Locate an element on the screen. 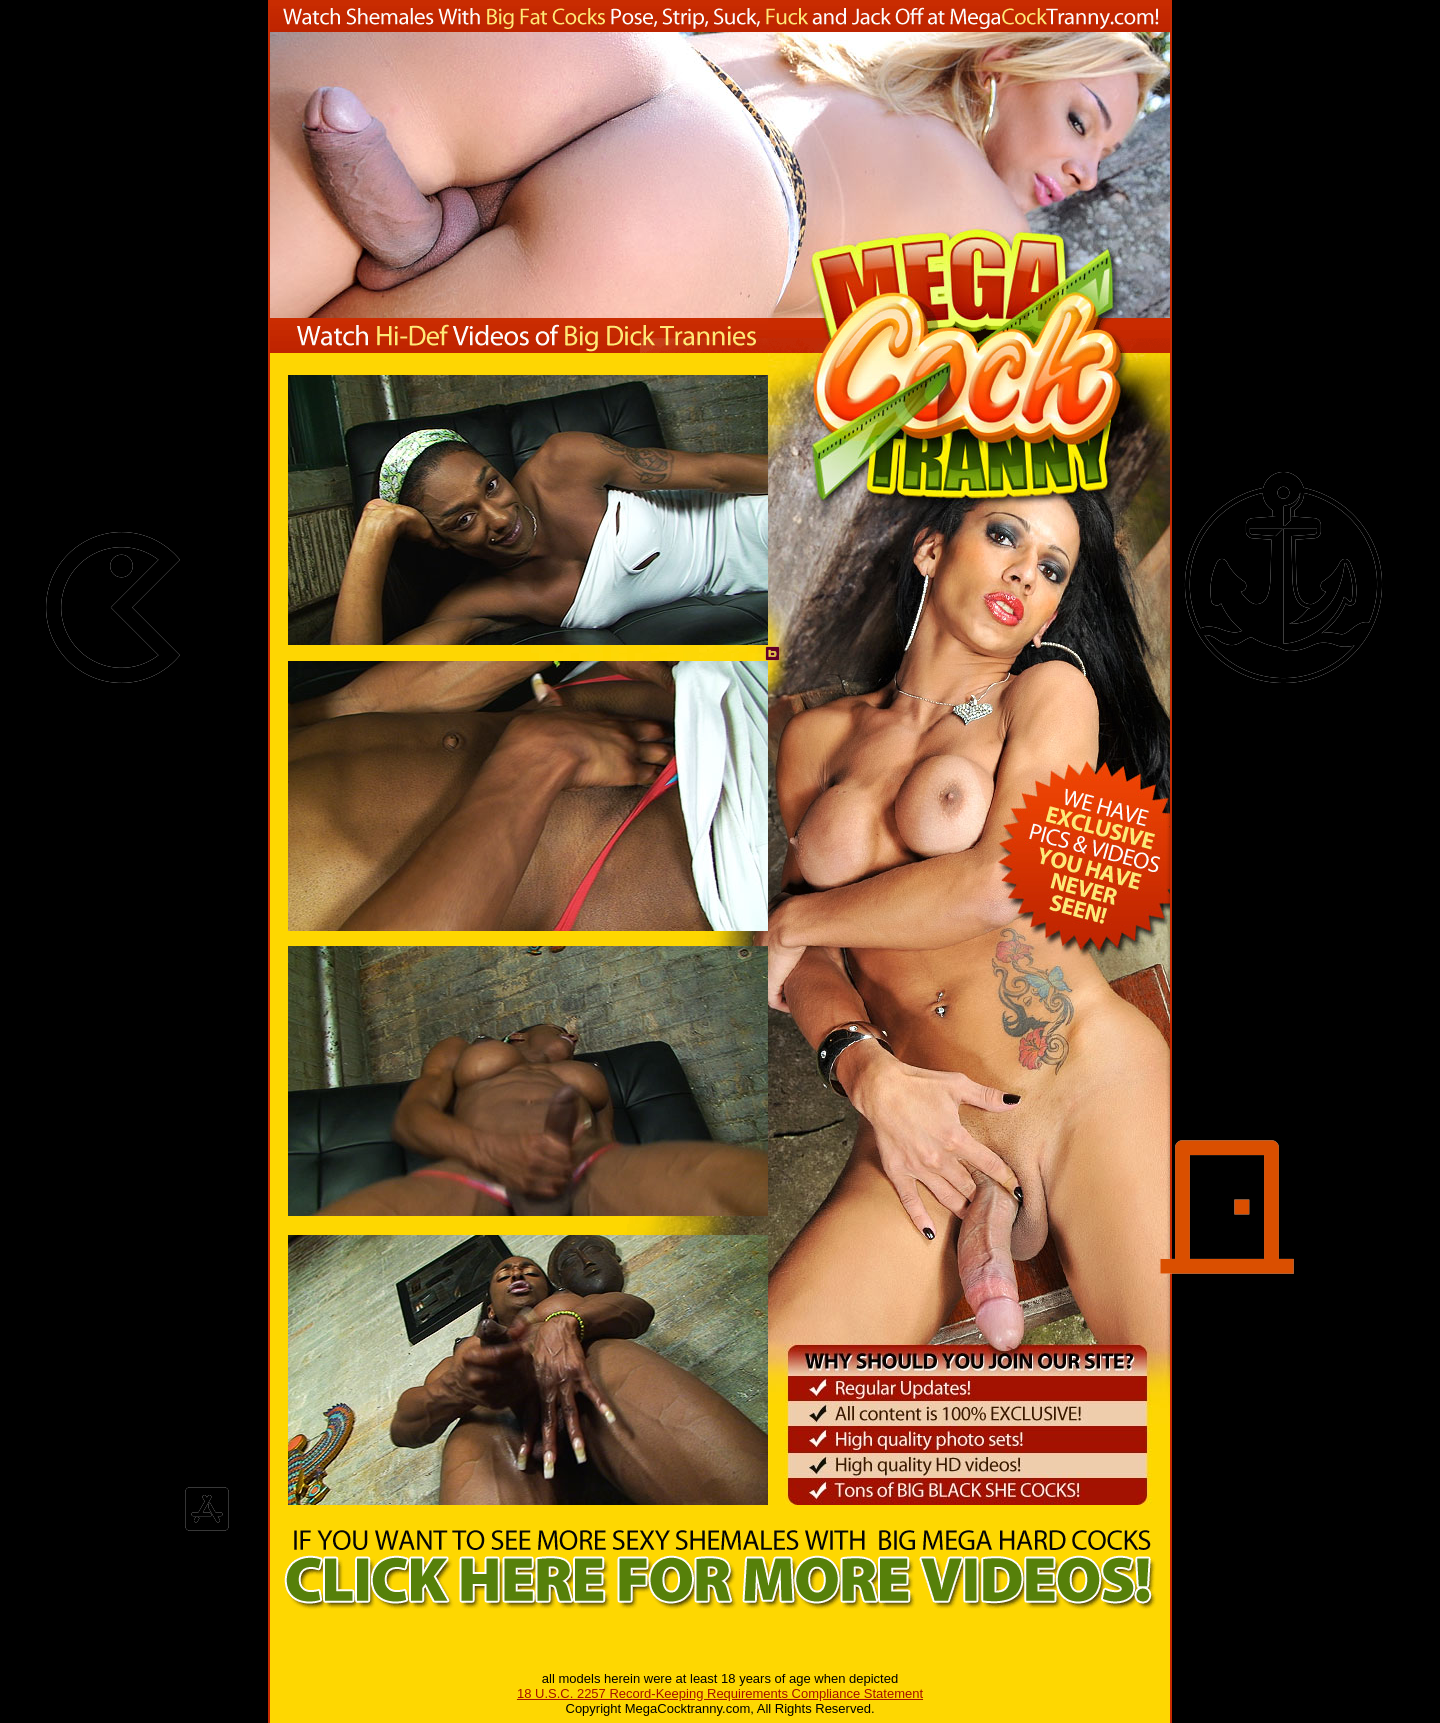 The width and height of the screenshot is (1440, 1723). open the apple app store is located at coordinates (207, 1509).